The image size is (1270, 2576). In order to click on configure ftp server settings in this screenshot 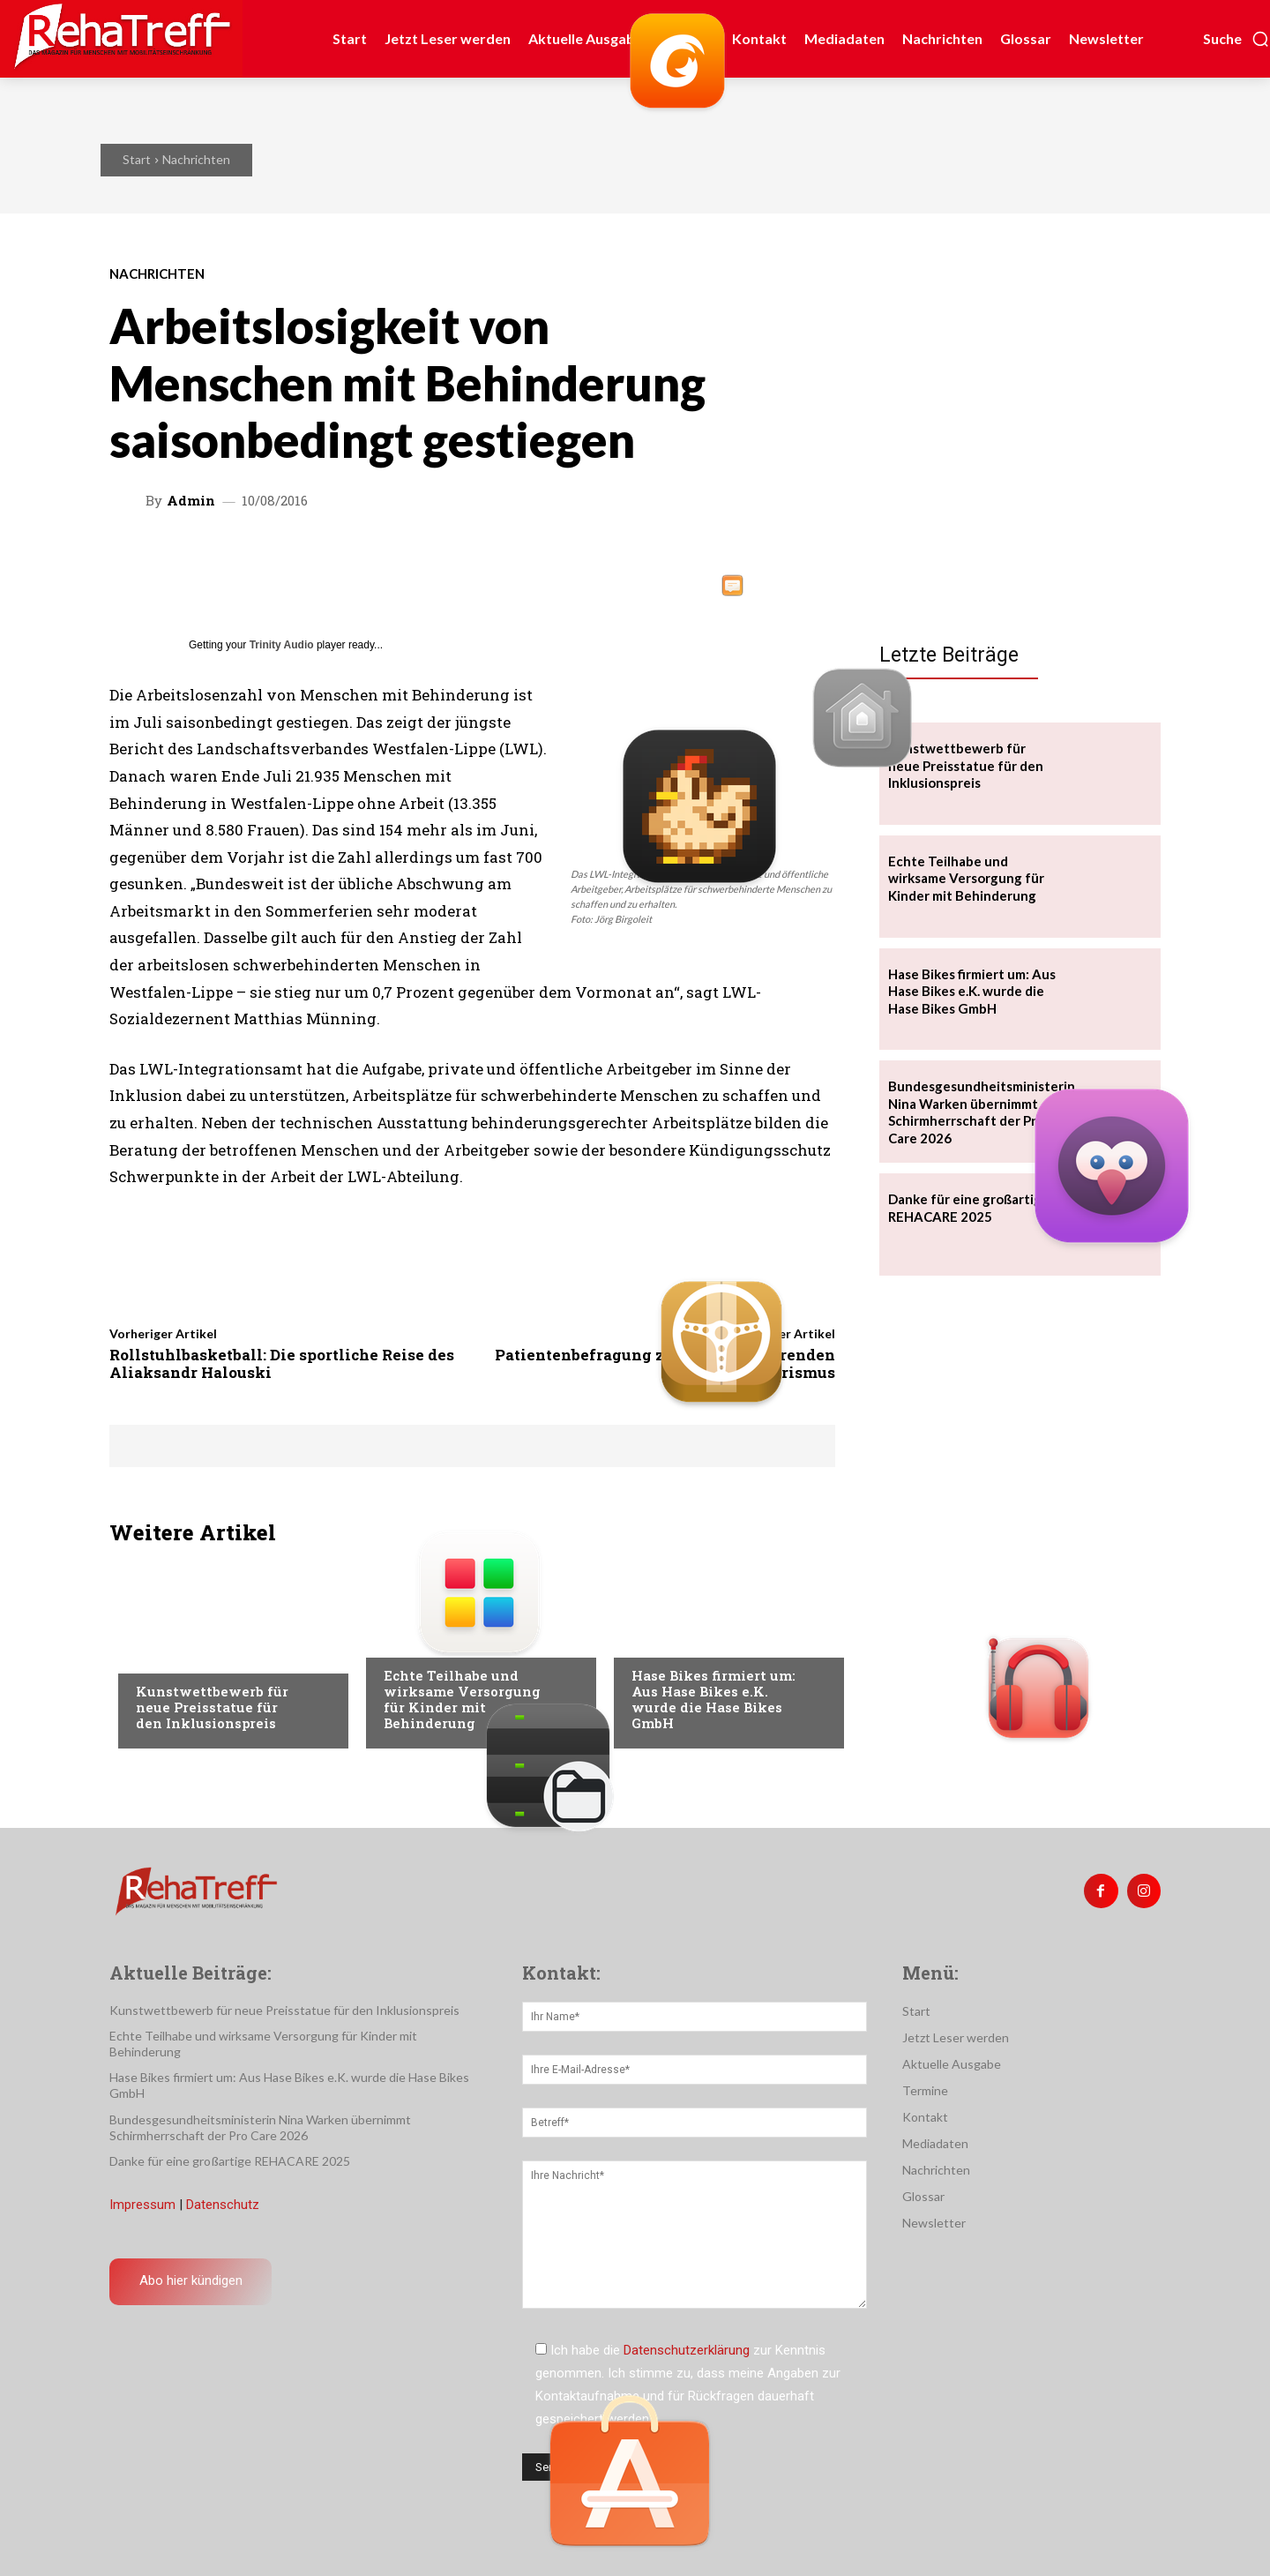, I will do `click(548, 1765)`.